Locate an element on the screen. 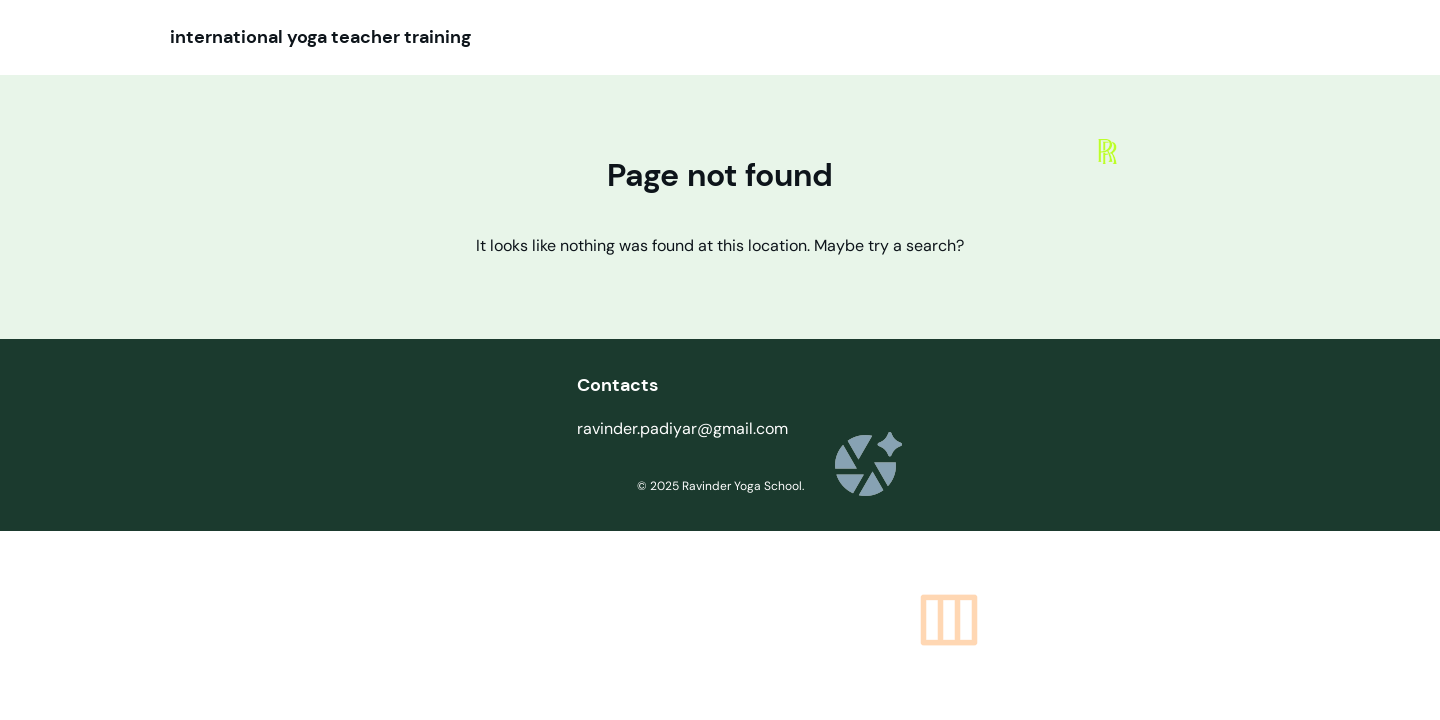 This screenshot has width=1440, height=720. access AI-powered camera features is located at coordinates (865, 465).